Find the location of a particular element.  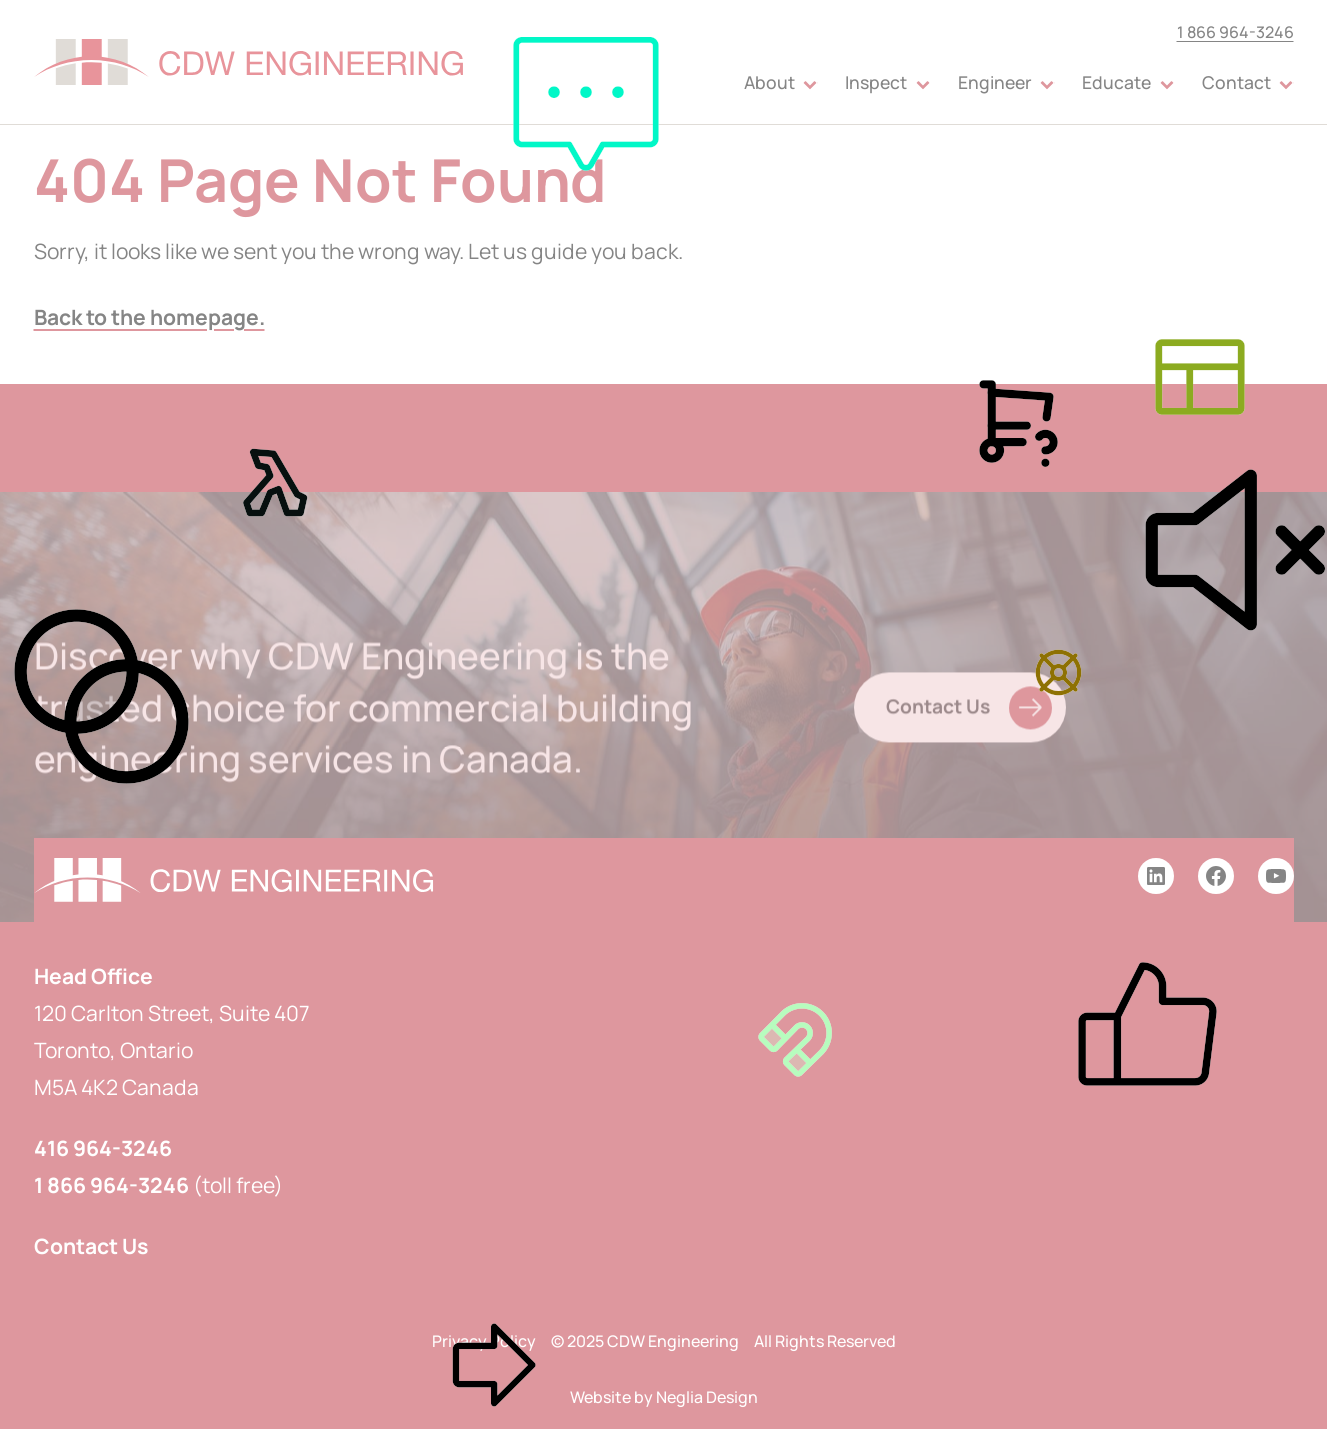

like or approve content is located at coordinates (1147, 1031).